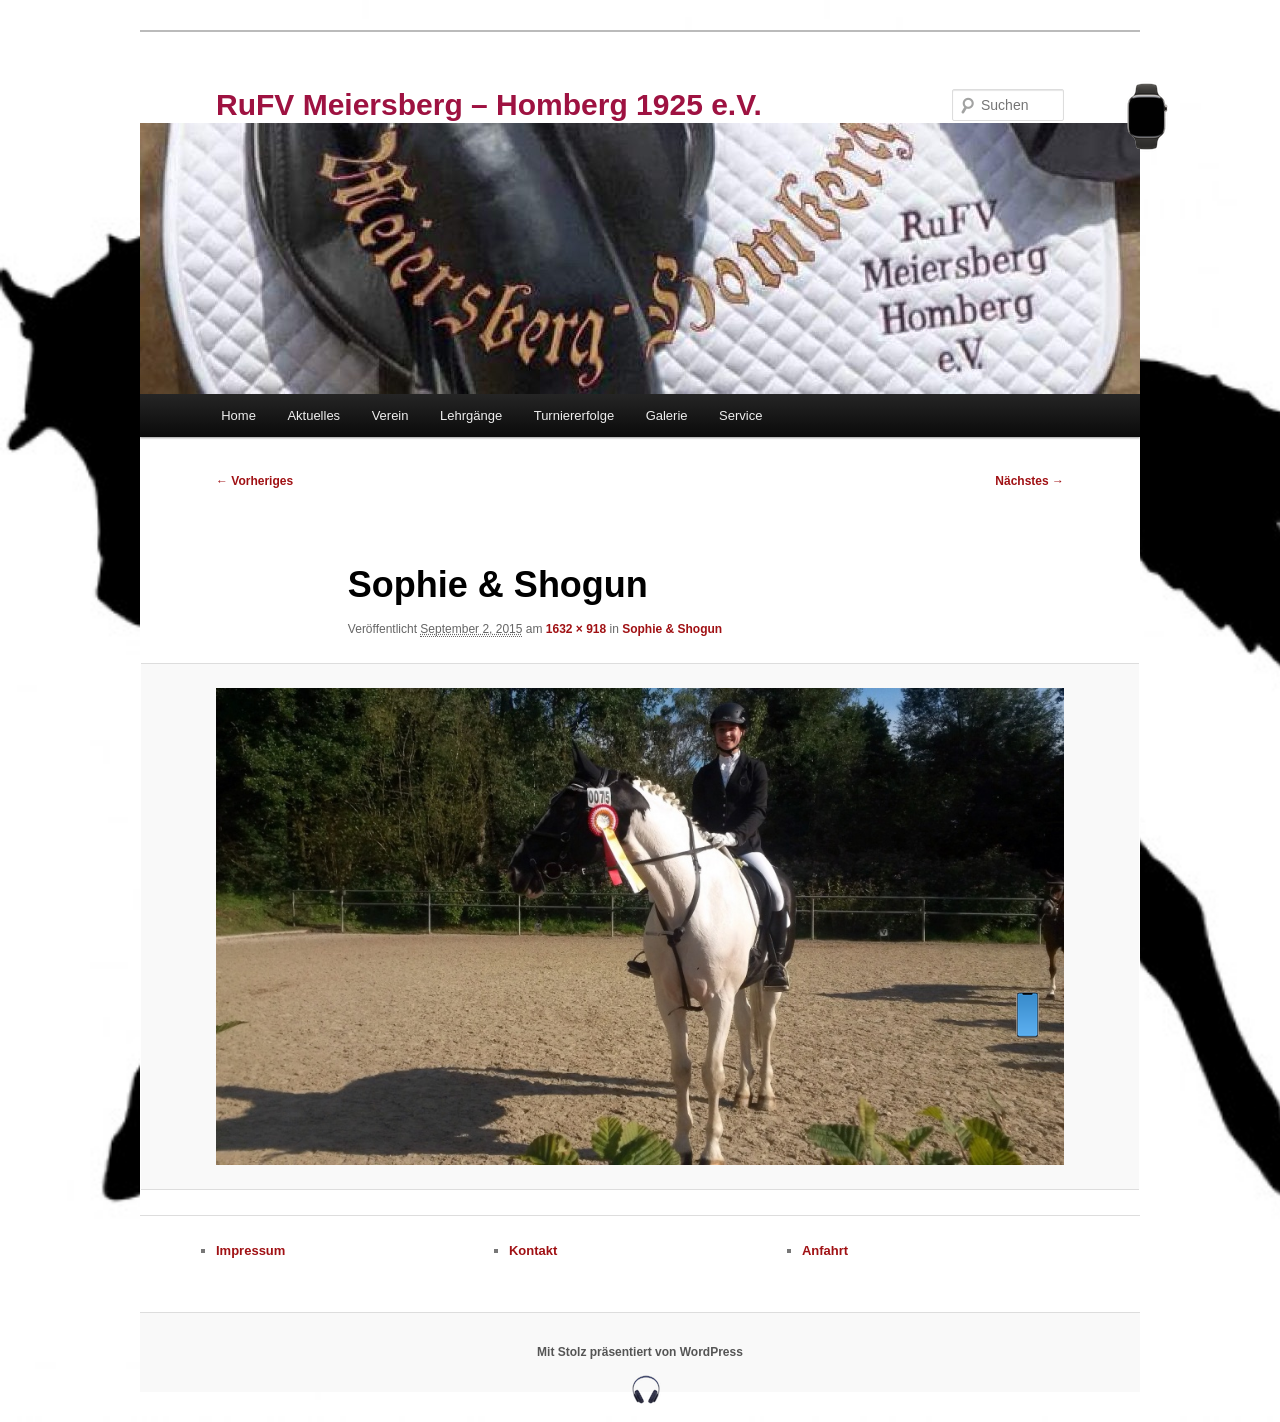  I want to click on apple watch series 10 device icon, so click(1146, 116).